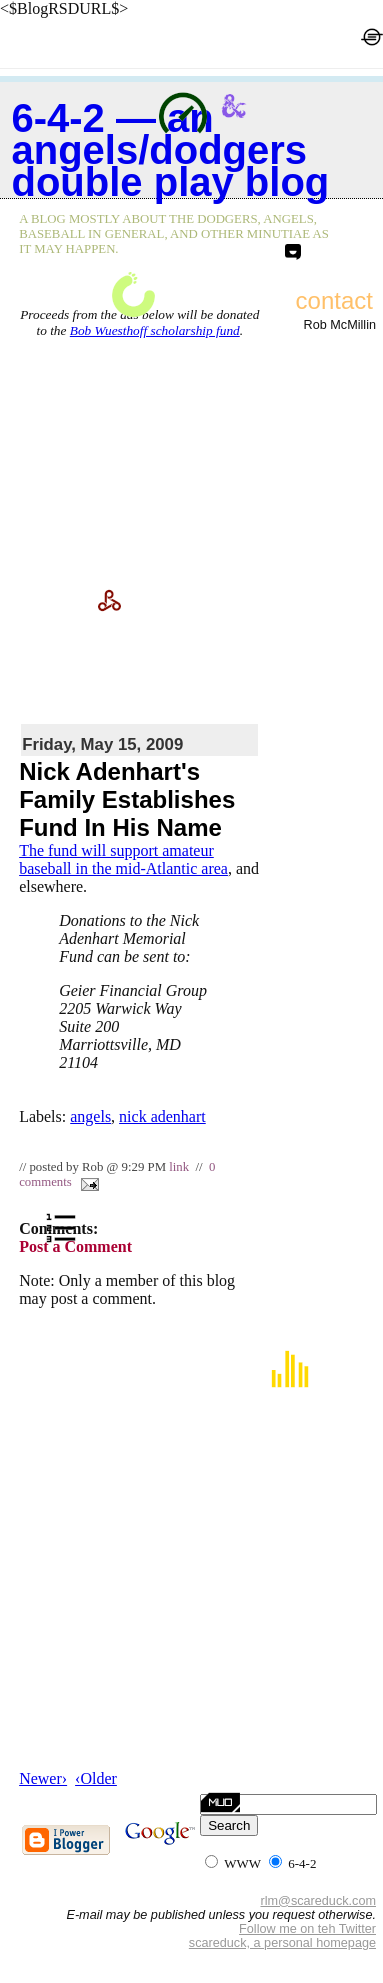 The height and width of the screenshot is (1983, 383). Describe the element at coordinates (183, 113) in the screenshot. I see `open the Speedtest app` at that location.